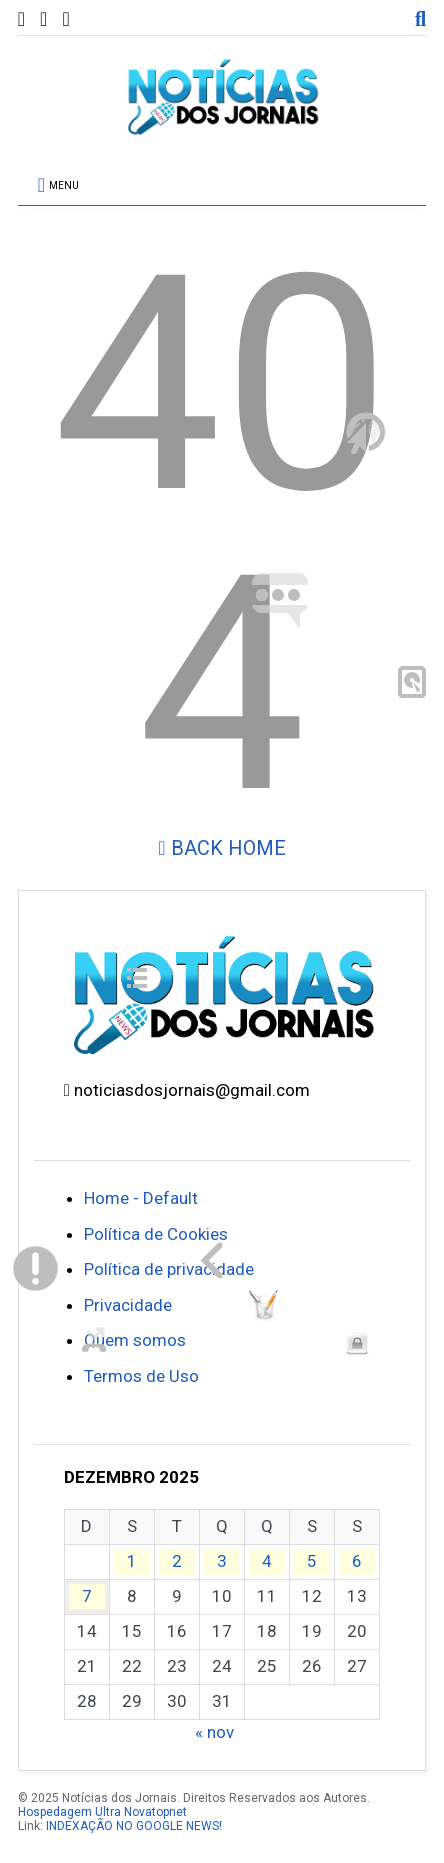 Image resolution: width=444 pixels, height=1863 pixels. Describe the element at coordinates (412, 682) in the screenshot. I see `access zip drive or removable media` at that location.